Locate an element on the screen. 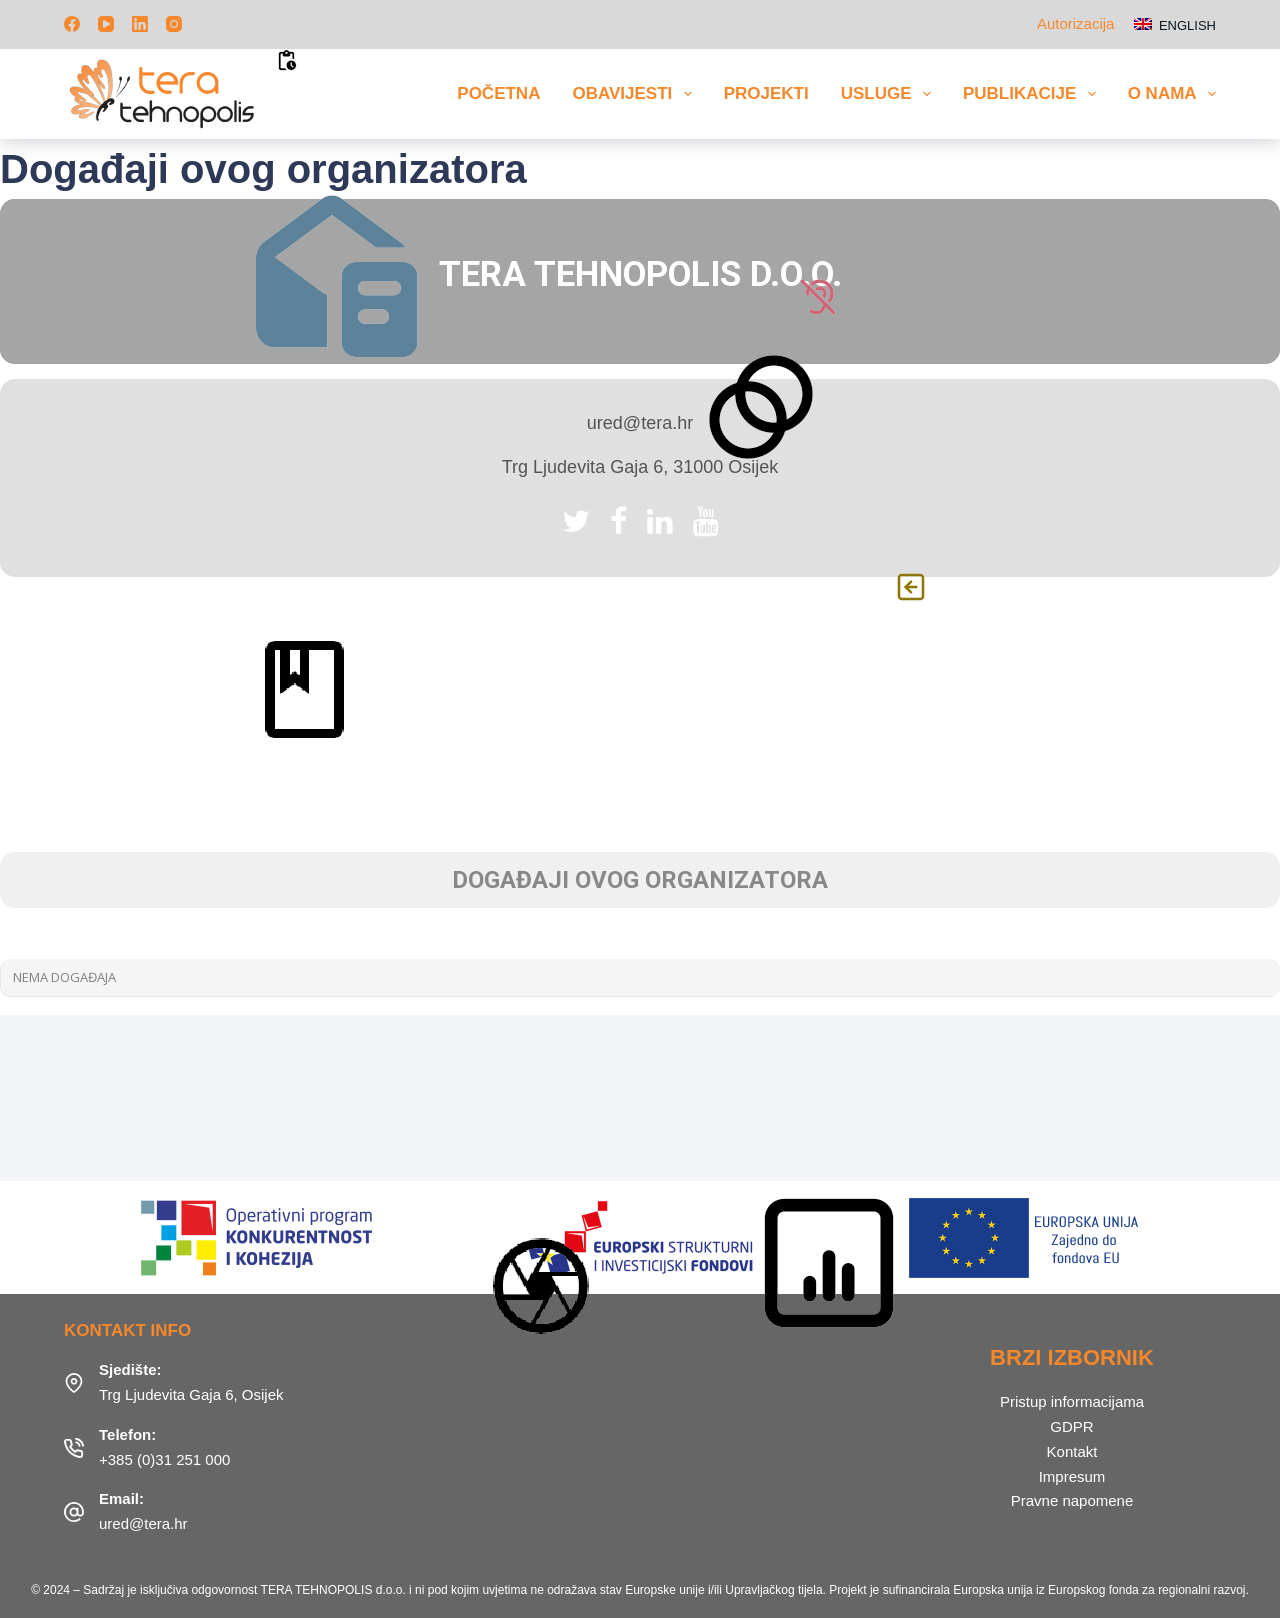 The height and width of the screenshot is (1618, 1280). open camera to take a photo is located at coordinates (541, 1286).